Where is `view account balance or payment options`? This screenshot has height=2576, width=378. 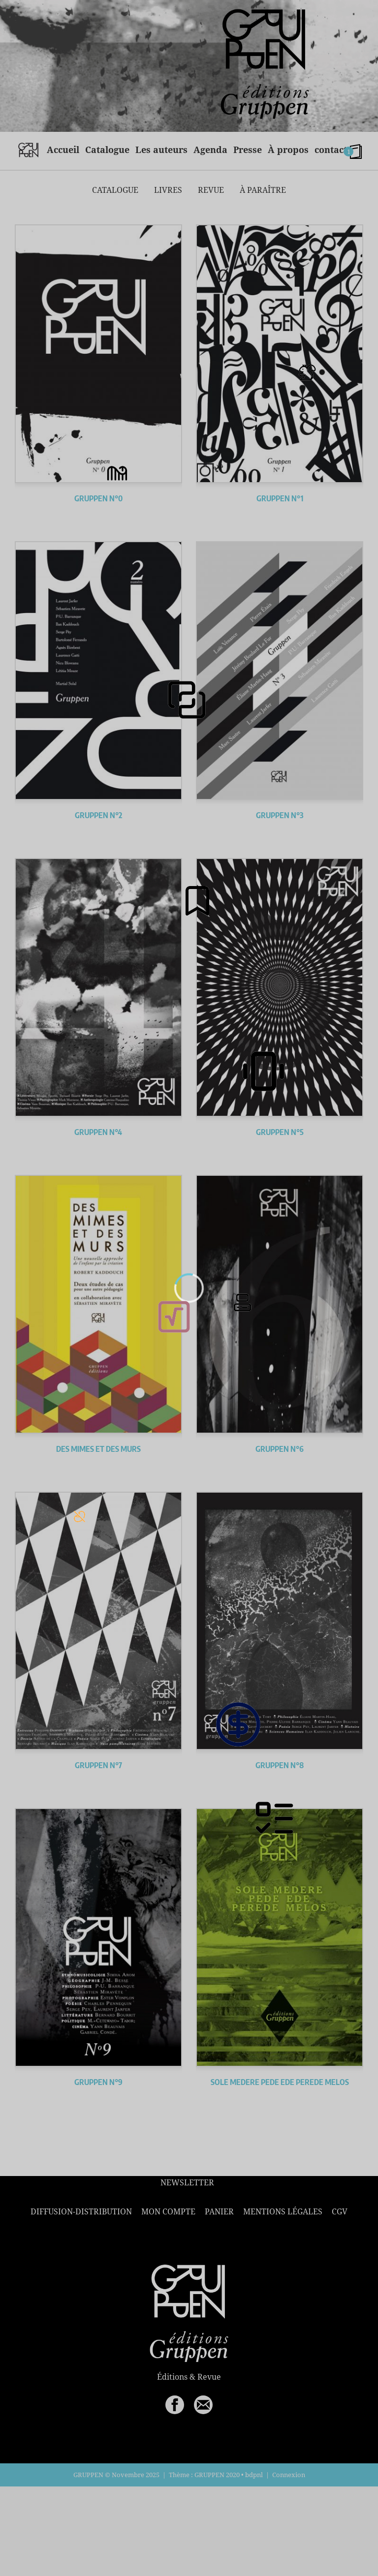 view account balance or payment options is located at coordinates (238, 1724).